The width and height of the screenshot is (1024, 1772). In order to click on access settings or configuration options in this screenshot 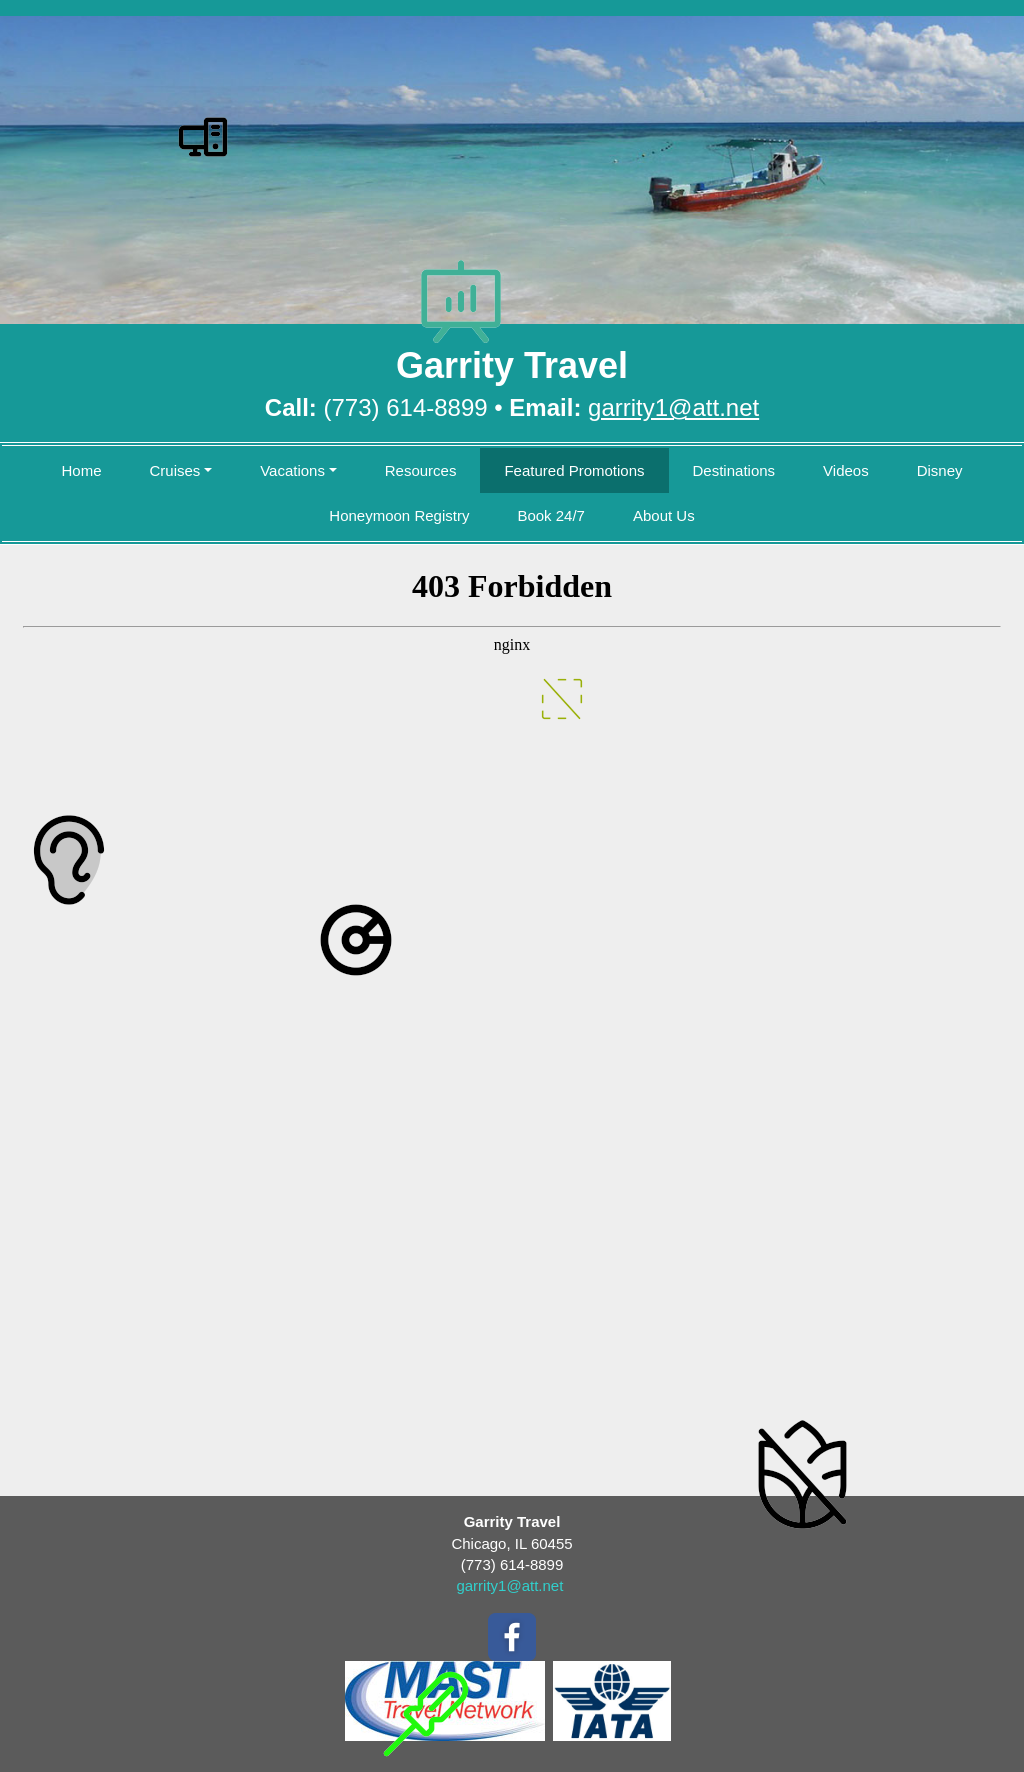, I will do `click(426, 1714)`.